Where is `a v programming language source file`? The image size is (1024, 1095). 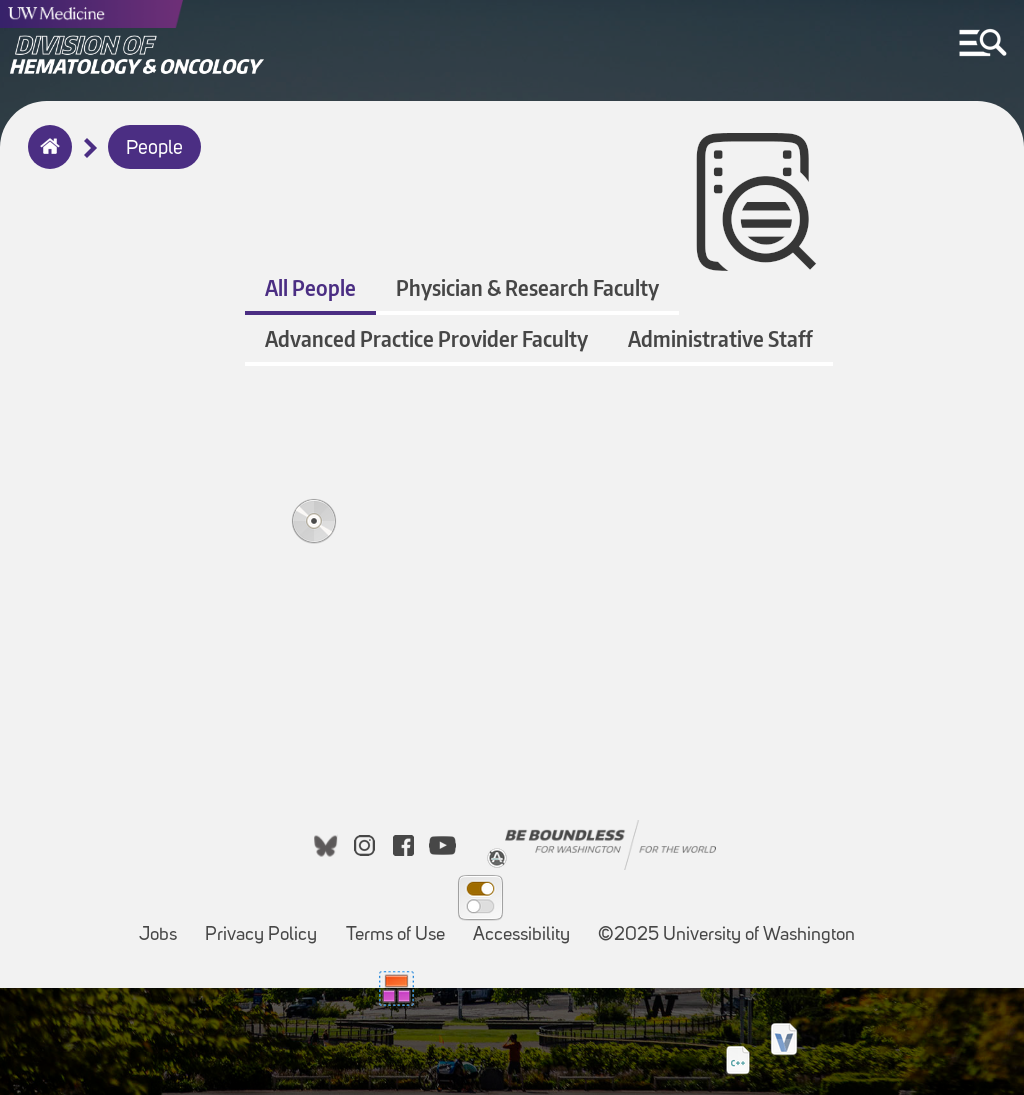
a v programming language source file is located at coordinates (784, 1039).